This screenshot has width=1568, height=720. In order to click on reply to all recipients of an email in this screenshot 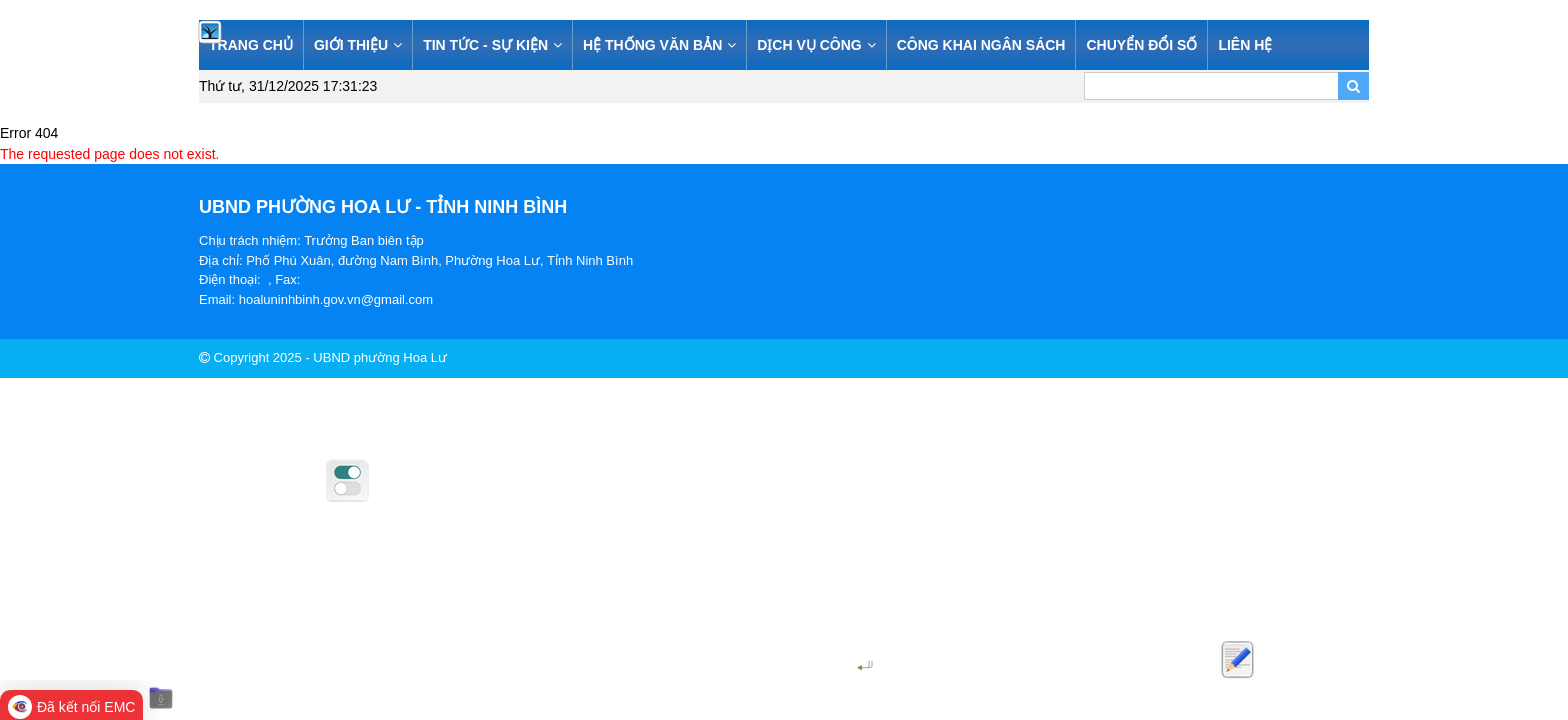, I will do `click(864, 665)`.